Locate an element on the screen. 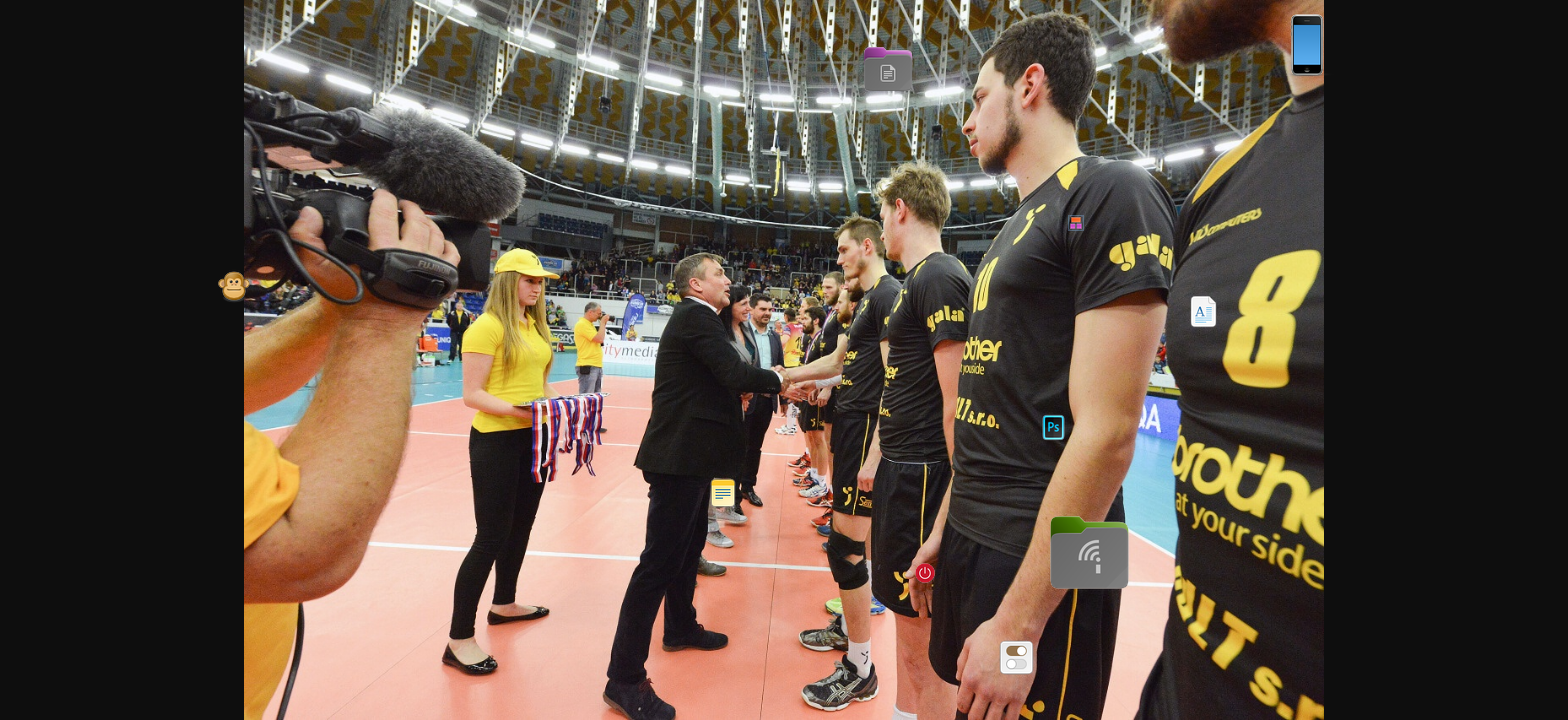 The height and width of the screenshot is (720, 1568). open your documents folder is located at coordinates (888, 69).